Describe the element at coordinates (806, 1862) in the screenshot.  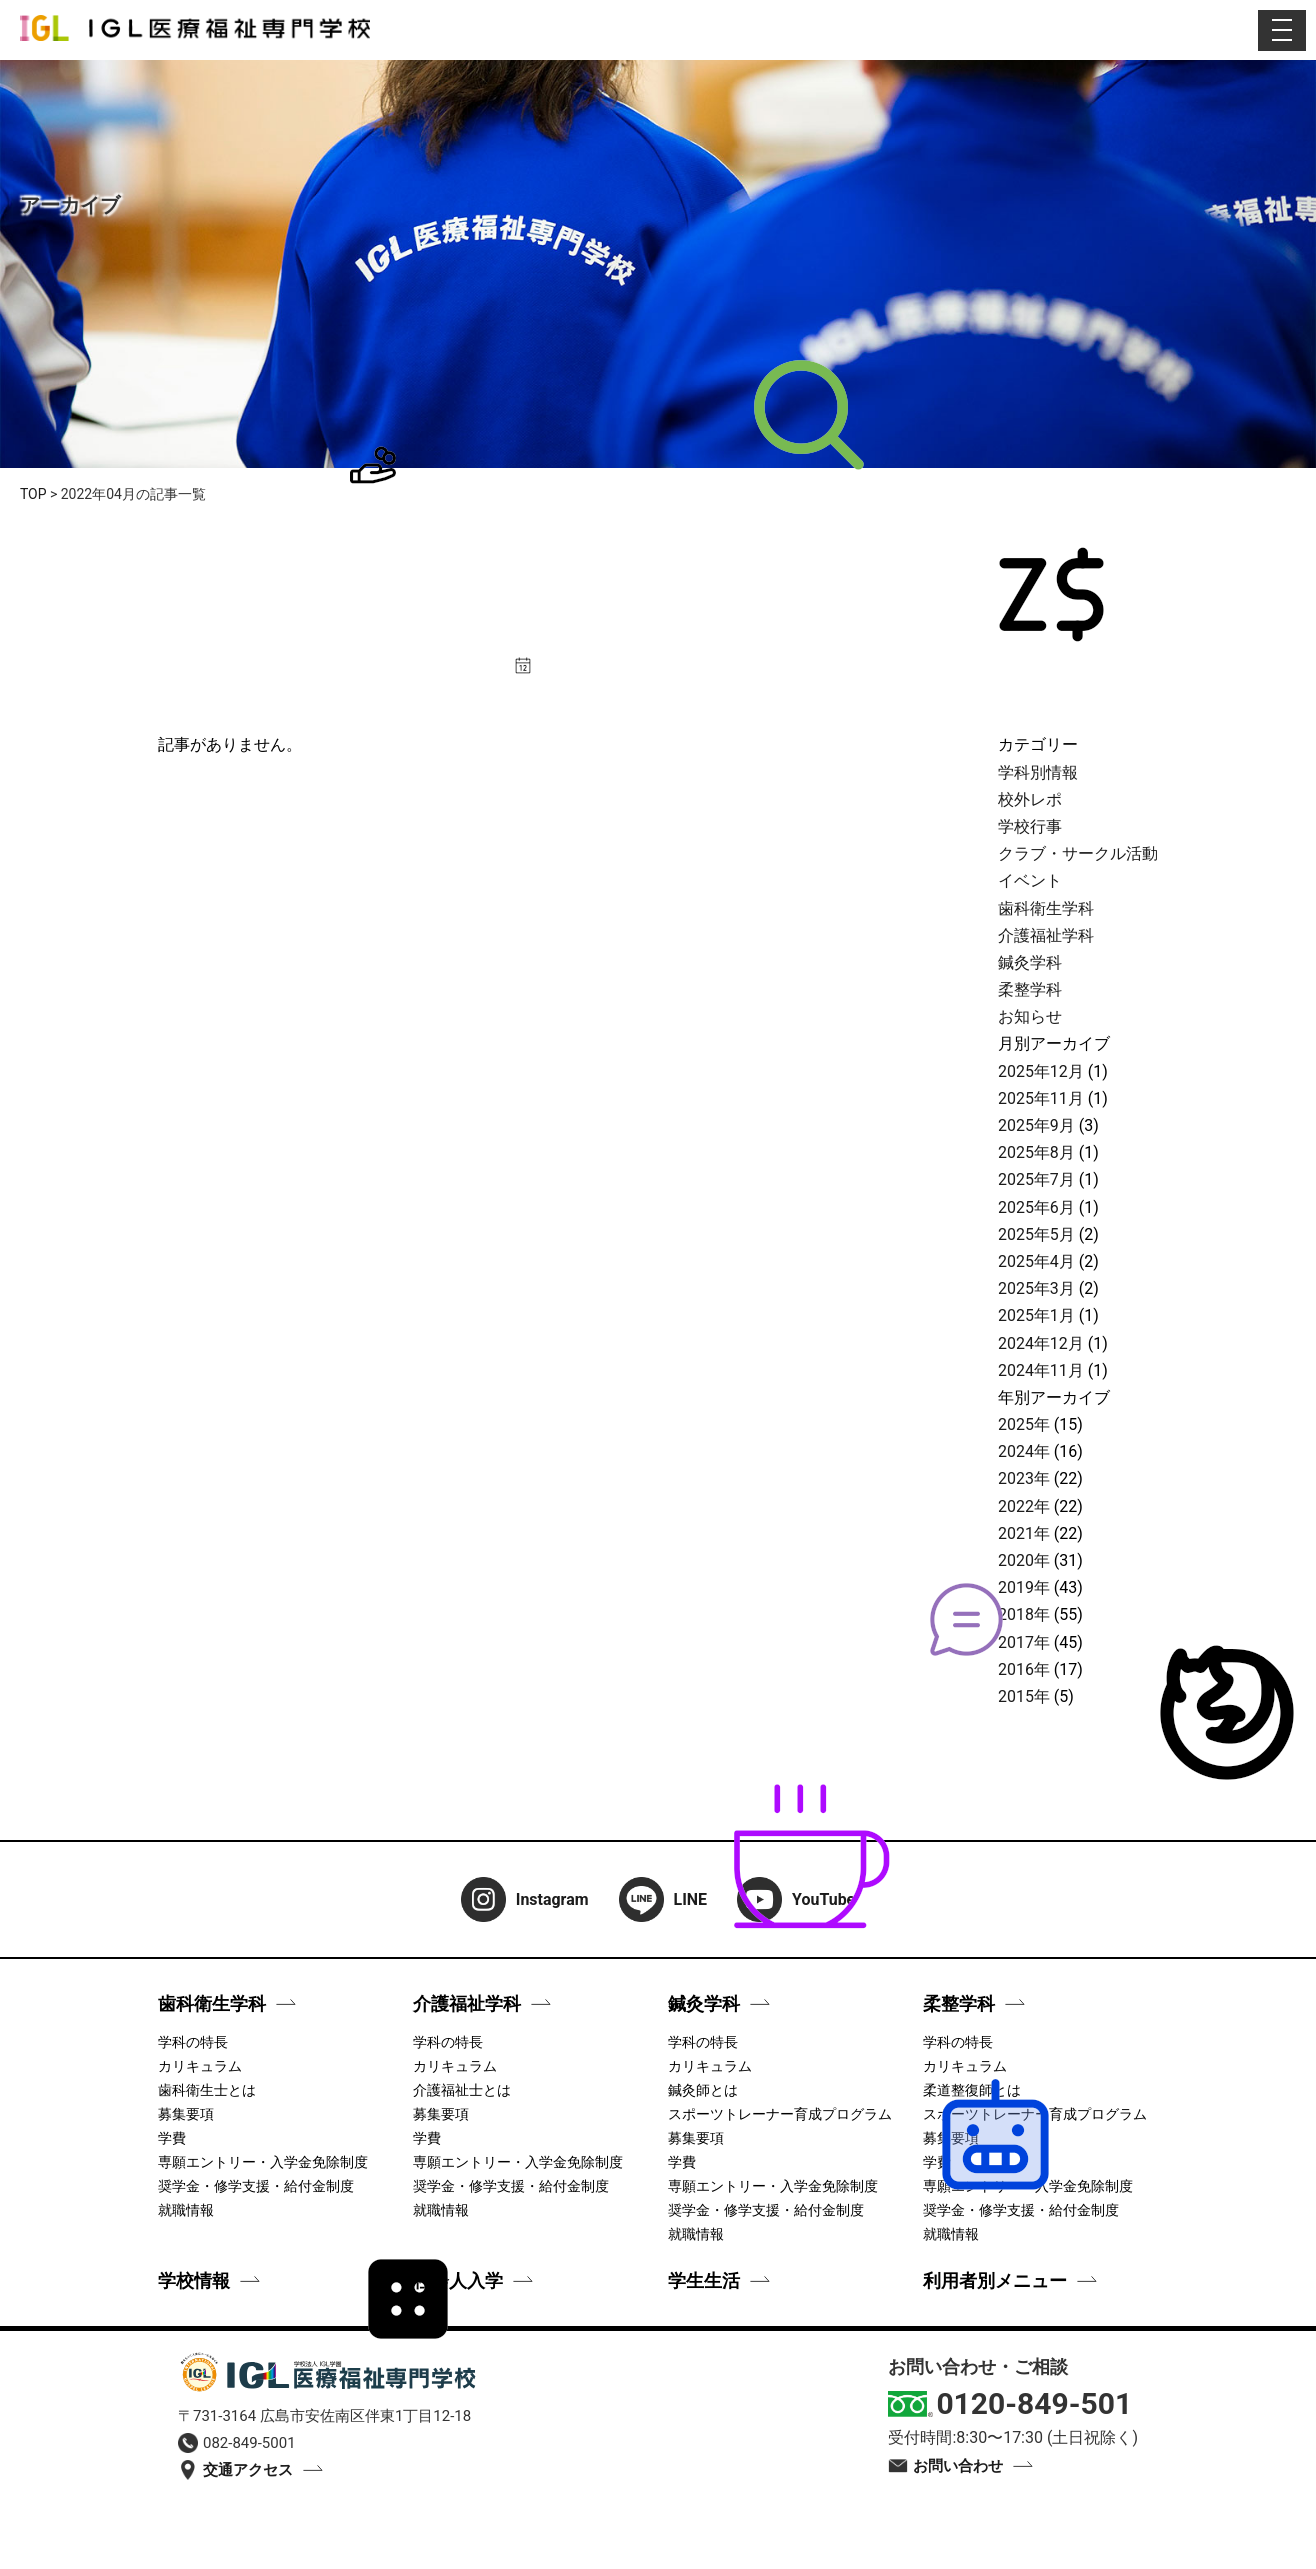
I see `find nearby coffee shops or cafes` at that location.